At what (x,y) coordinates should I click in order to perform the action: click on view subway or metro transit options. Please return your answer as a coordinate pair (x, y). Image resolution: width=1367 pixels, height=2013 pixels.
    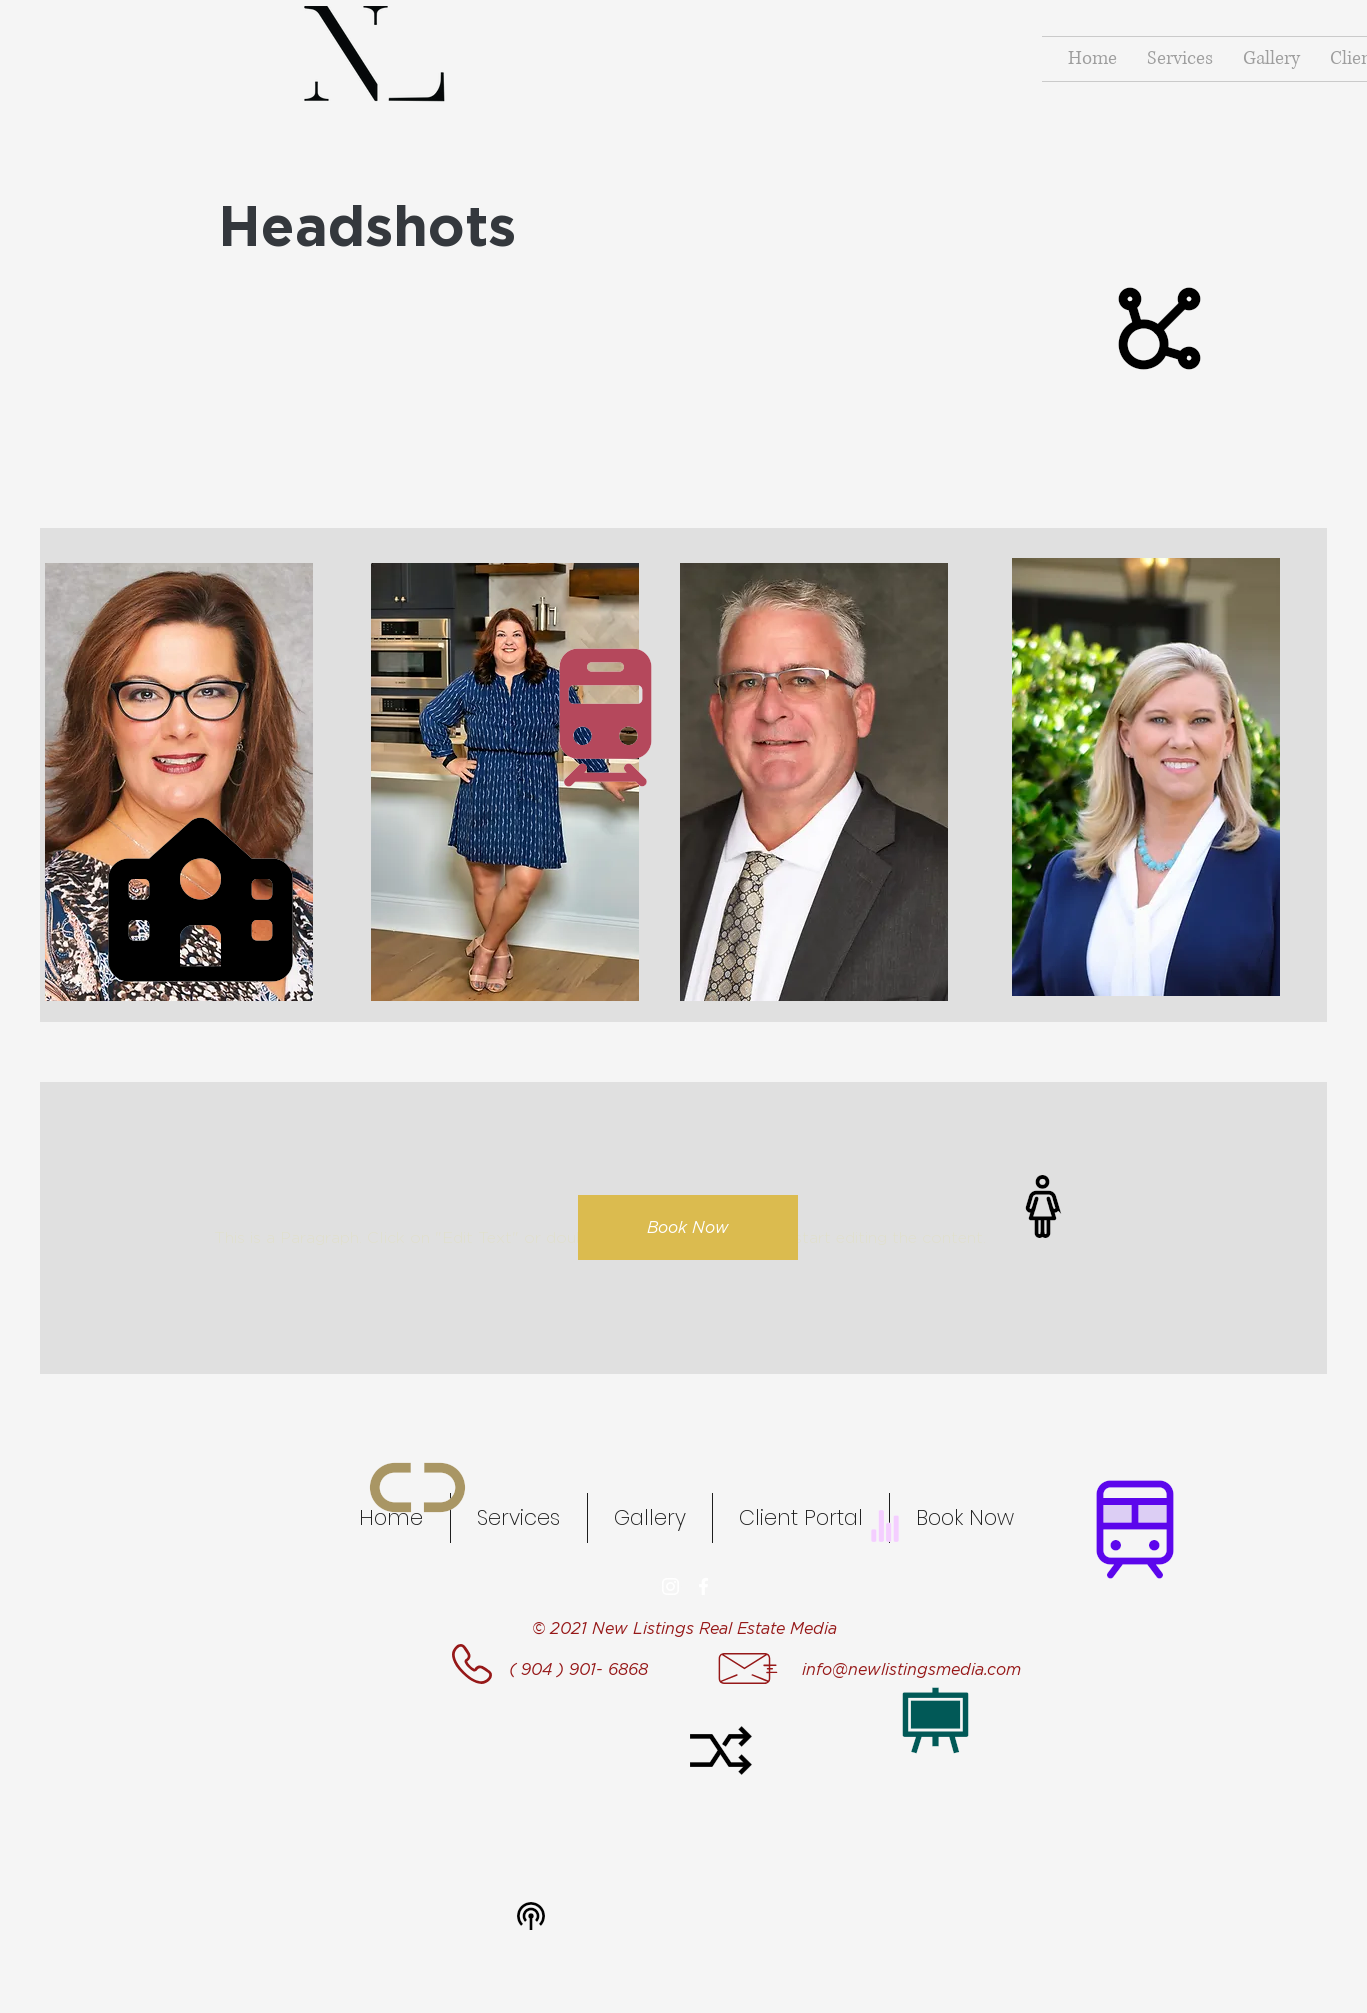
    Looking at the image, I should click on (605, 717).